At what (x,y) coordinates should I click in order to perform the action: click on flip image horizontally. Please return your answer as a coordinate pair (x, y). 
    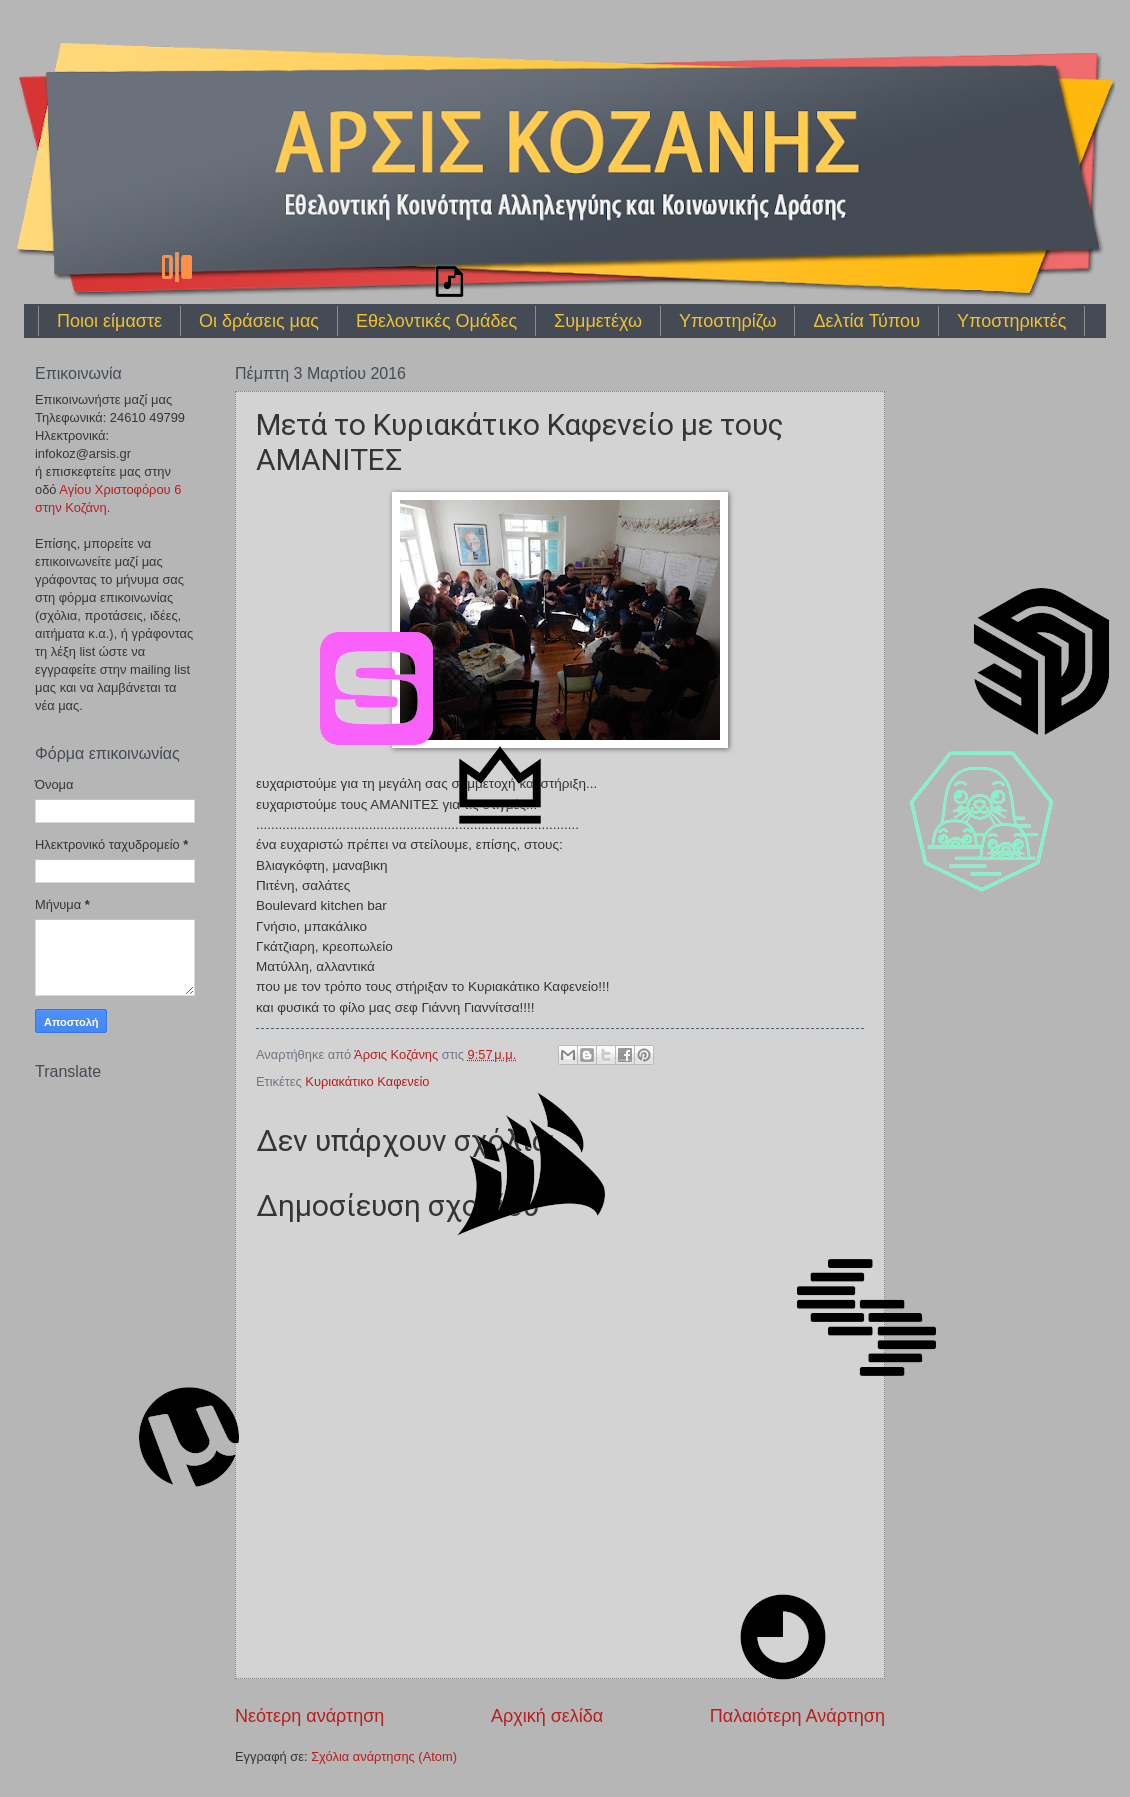
    Looking at the image, I should click on (177, 267).